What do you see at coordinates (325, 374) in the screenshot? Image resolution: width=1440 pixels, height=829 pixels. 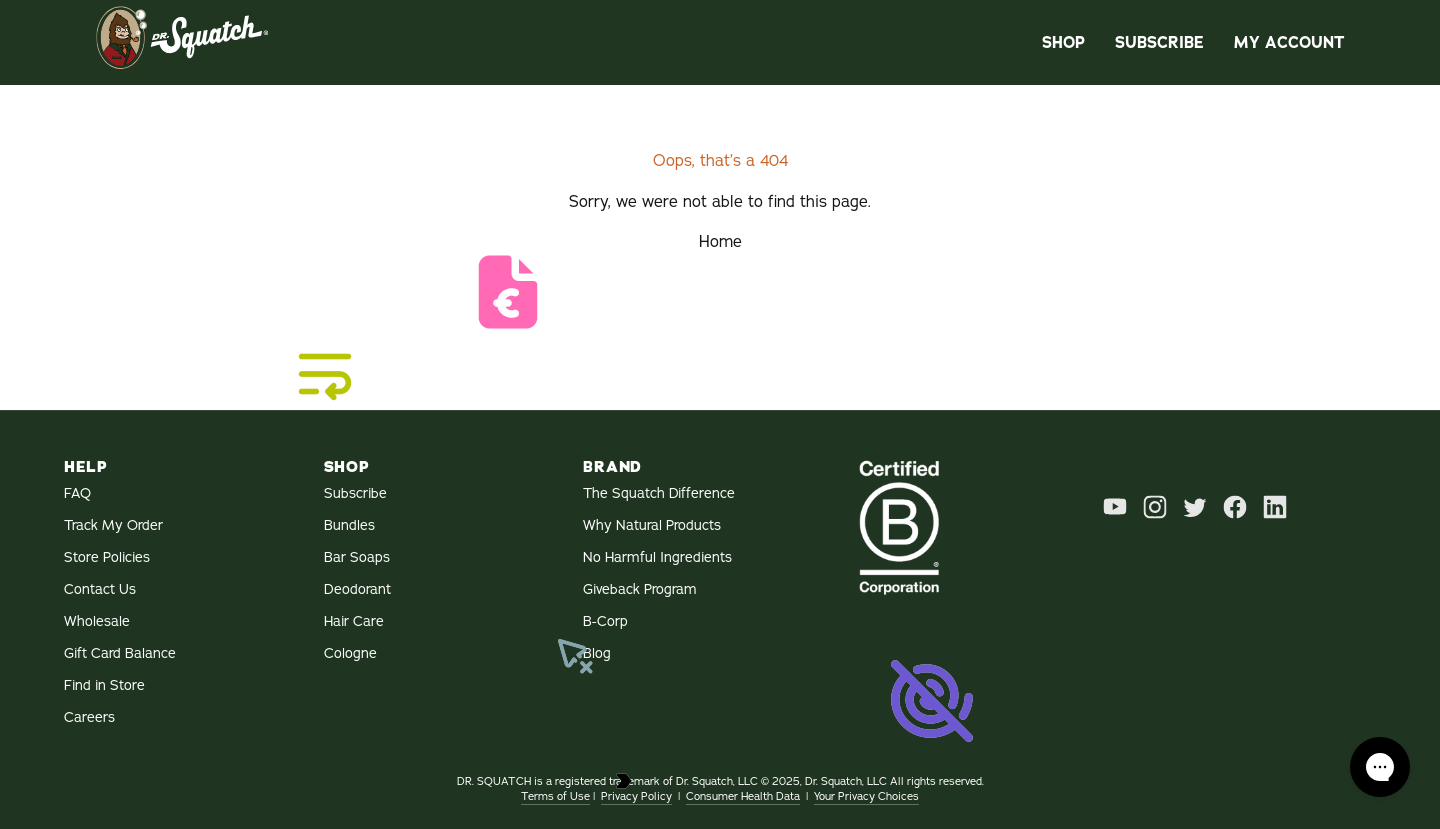 I see `toggle text wrapping in a document or editor` at bounding box center [325, 374].